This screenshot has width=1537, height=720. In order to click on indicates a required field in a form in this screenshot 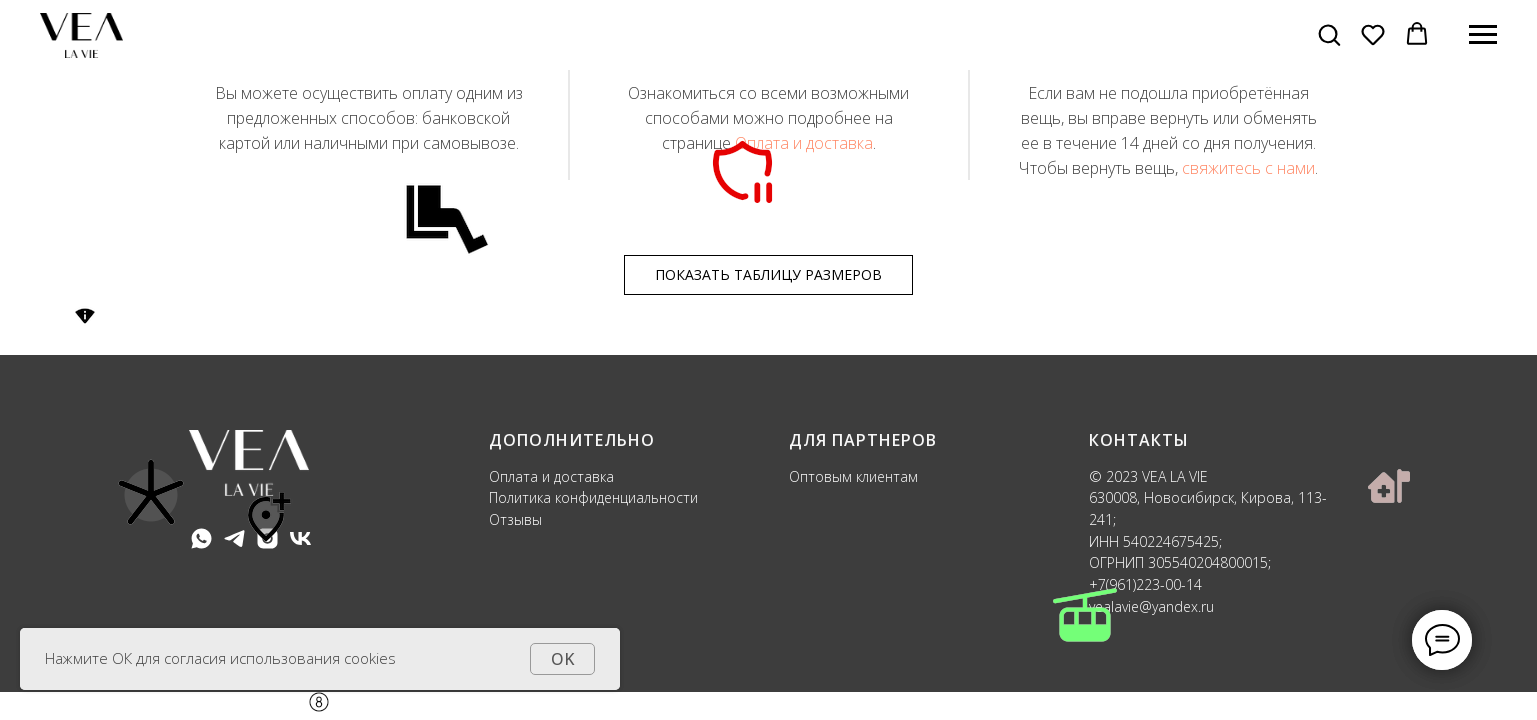, I will do `click(151, 495)`.